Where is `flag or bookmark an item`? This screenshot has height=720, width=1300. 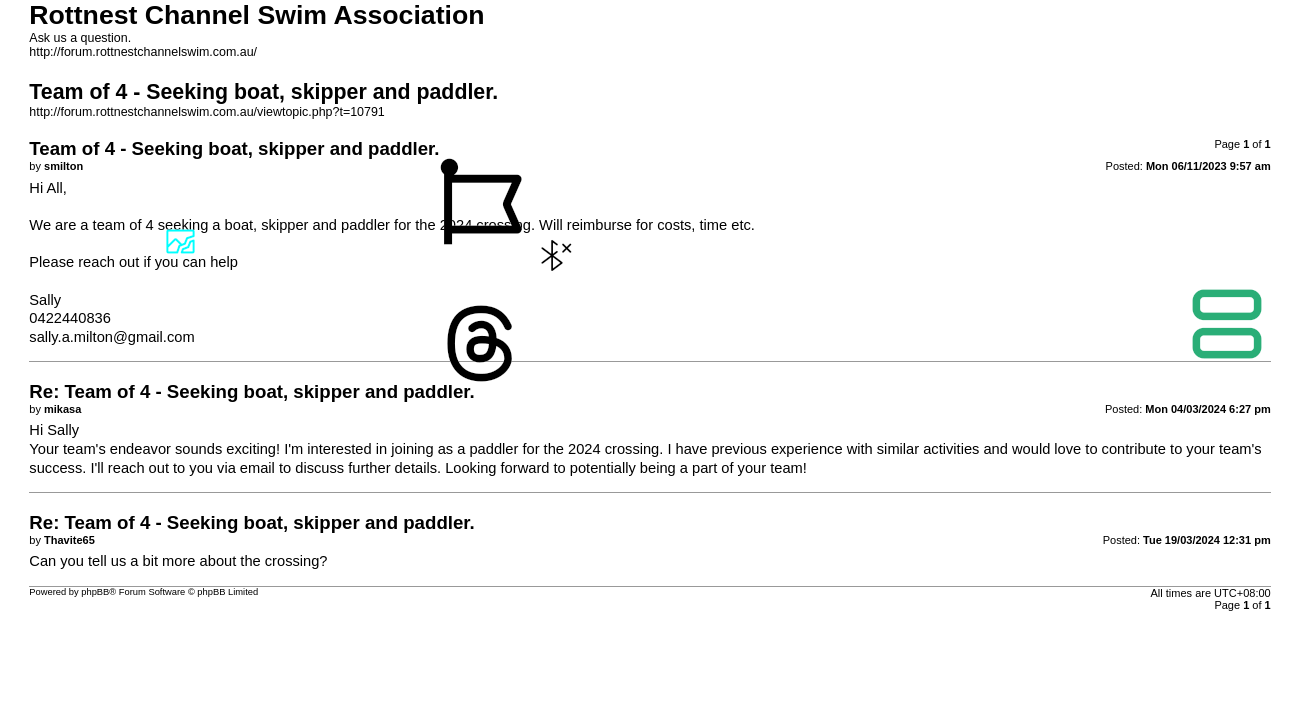
flag or bookmark an item is located at coordinates (481, 201).